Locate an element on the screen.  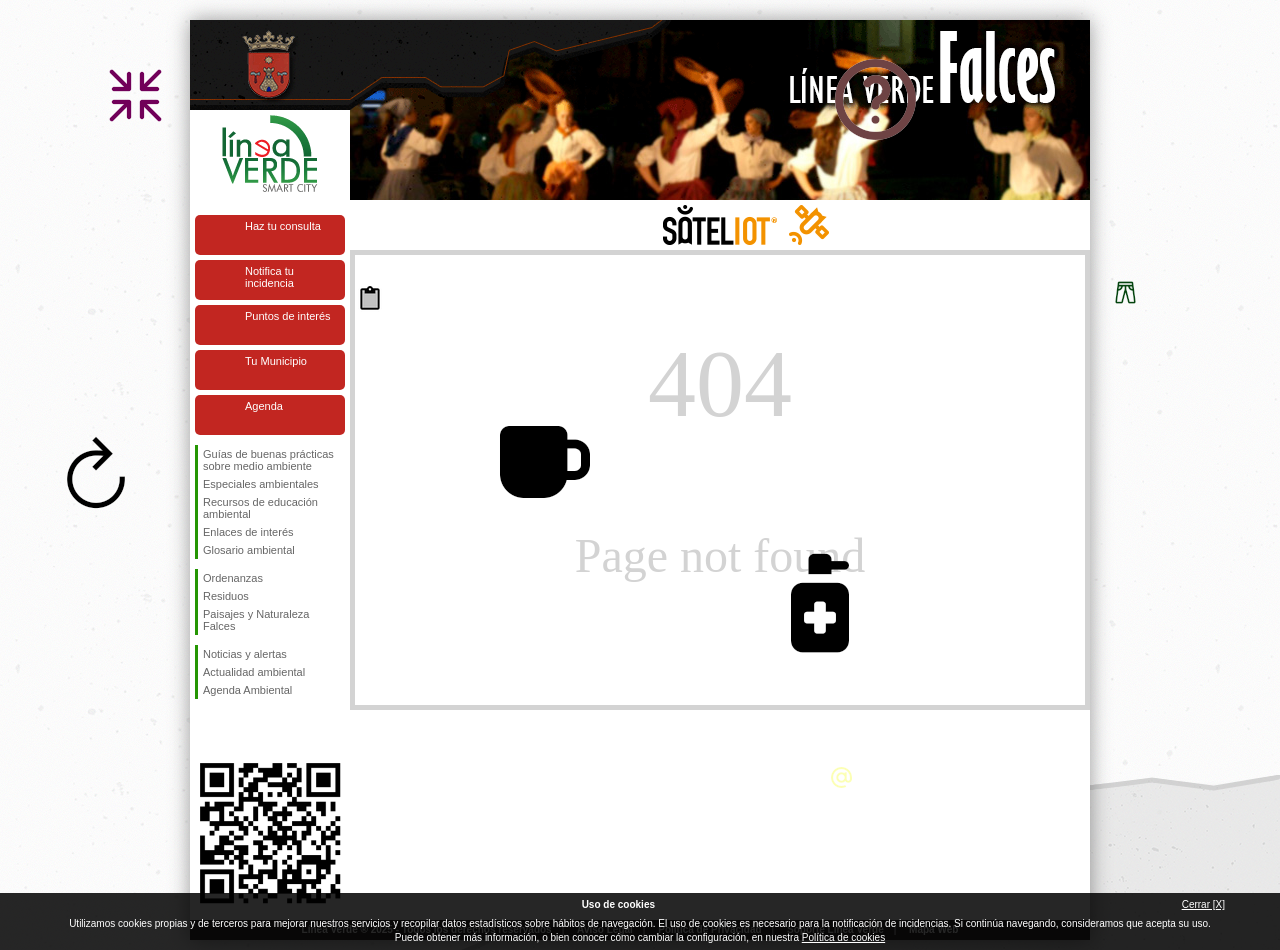
access coffee break or break time features is located at coordinates (545, 462).